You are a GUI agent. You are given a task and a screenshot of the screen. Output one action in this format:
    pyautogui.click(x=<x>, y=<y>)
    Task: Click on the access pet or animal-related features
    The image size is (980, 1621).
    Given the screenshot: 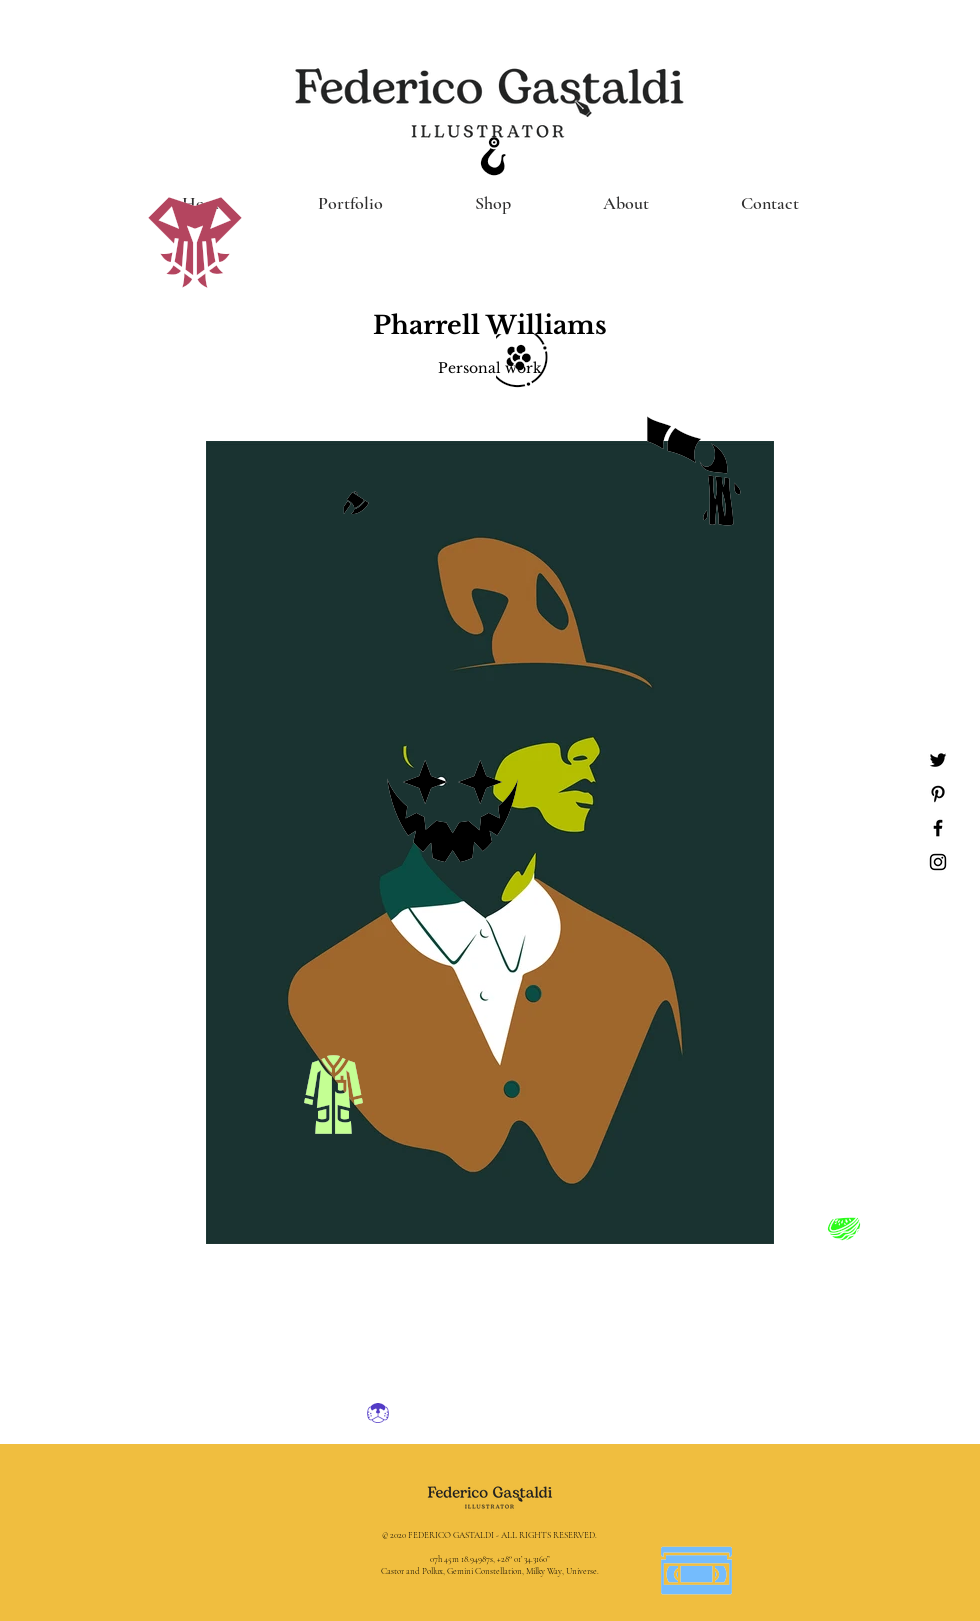 What is the action you would take?
    pyautogui.click(x=378, y=1413)
    